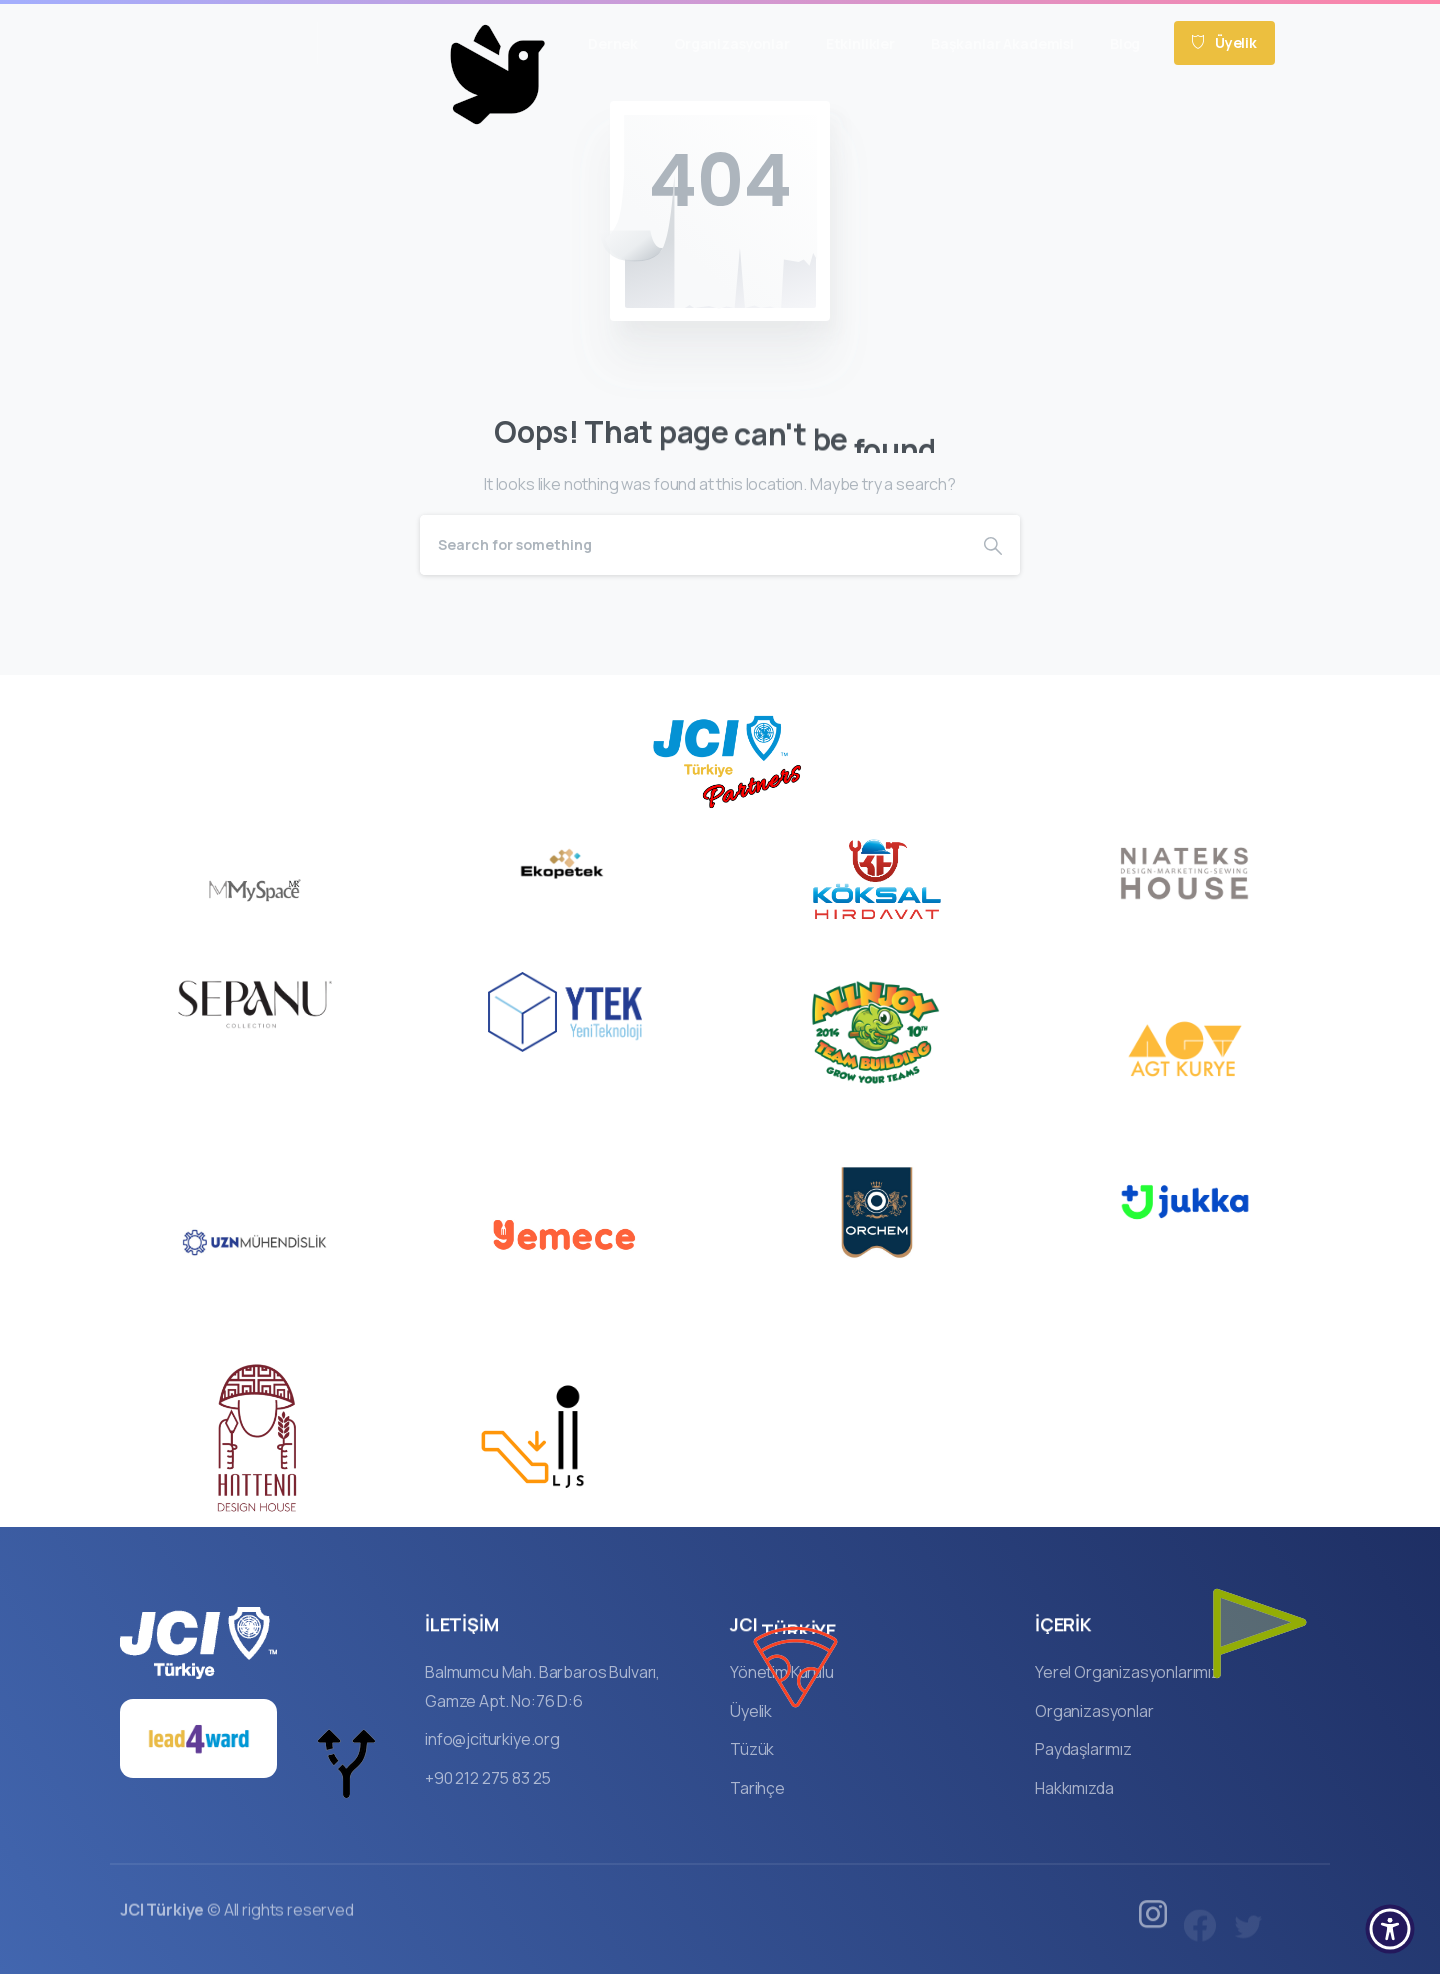 The height and width of the screenshot is (1974, 1440). What do you see at coordinates (515, 1457) in the screenshot?
I see `indicates escalator going down` at bounding box center [515, 1457].